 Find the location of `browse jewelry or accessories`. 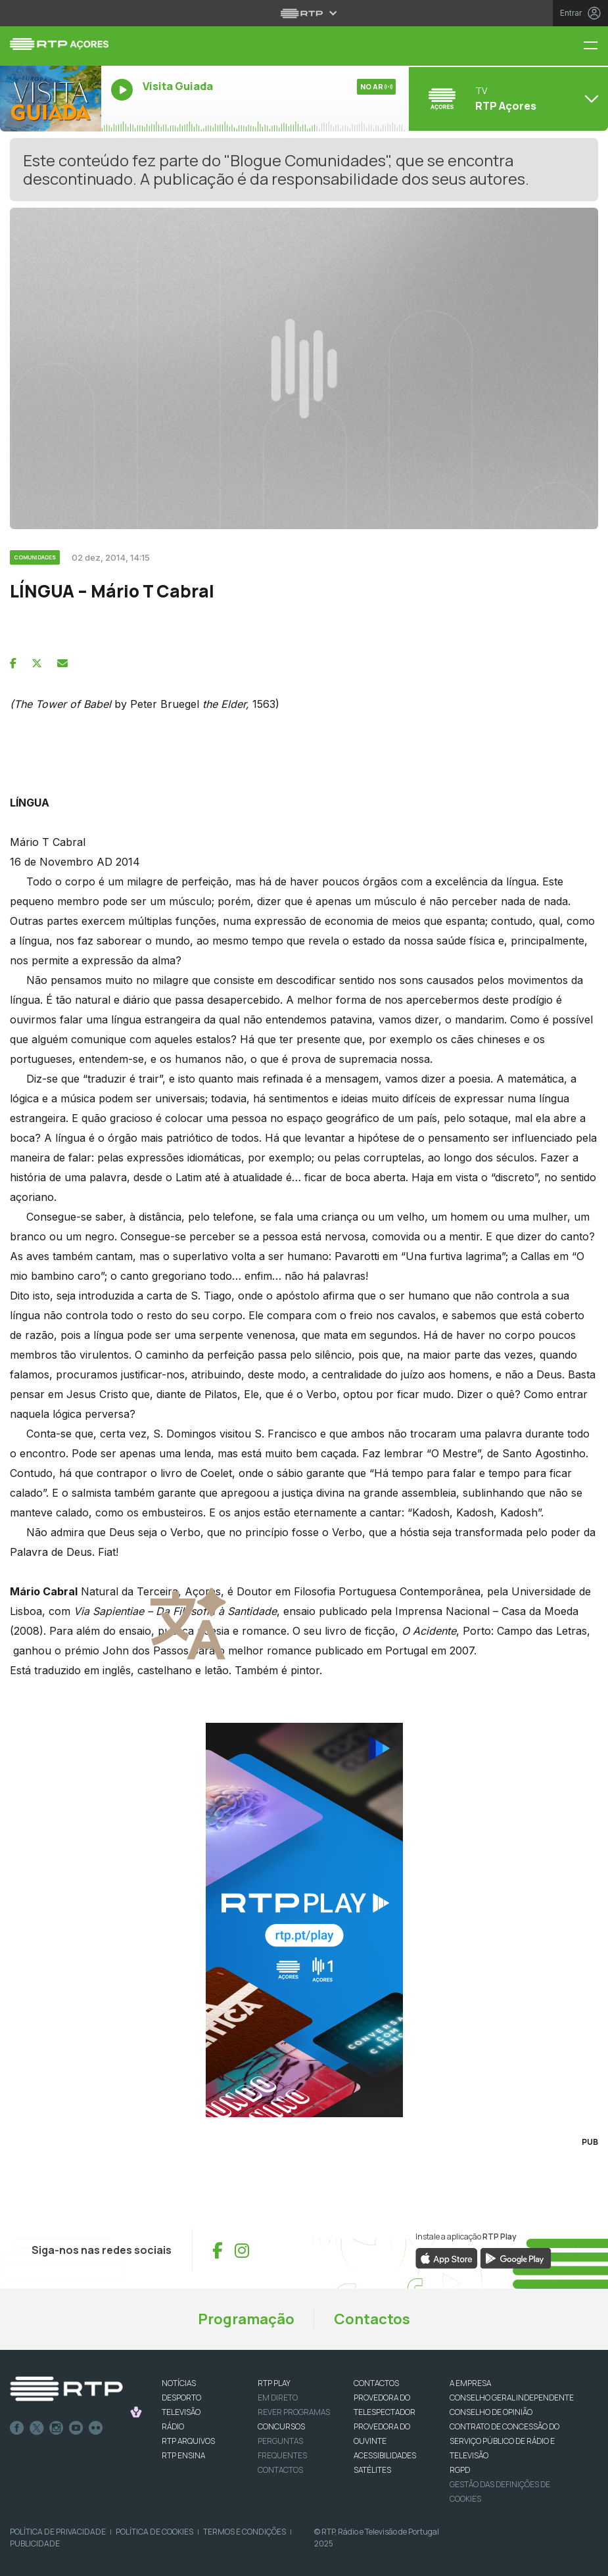

browse jewelry or accessories is located at coordinates (136, 2412).